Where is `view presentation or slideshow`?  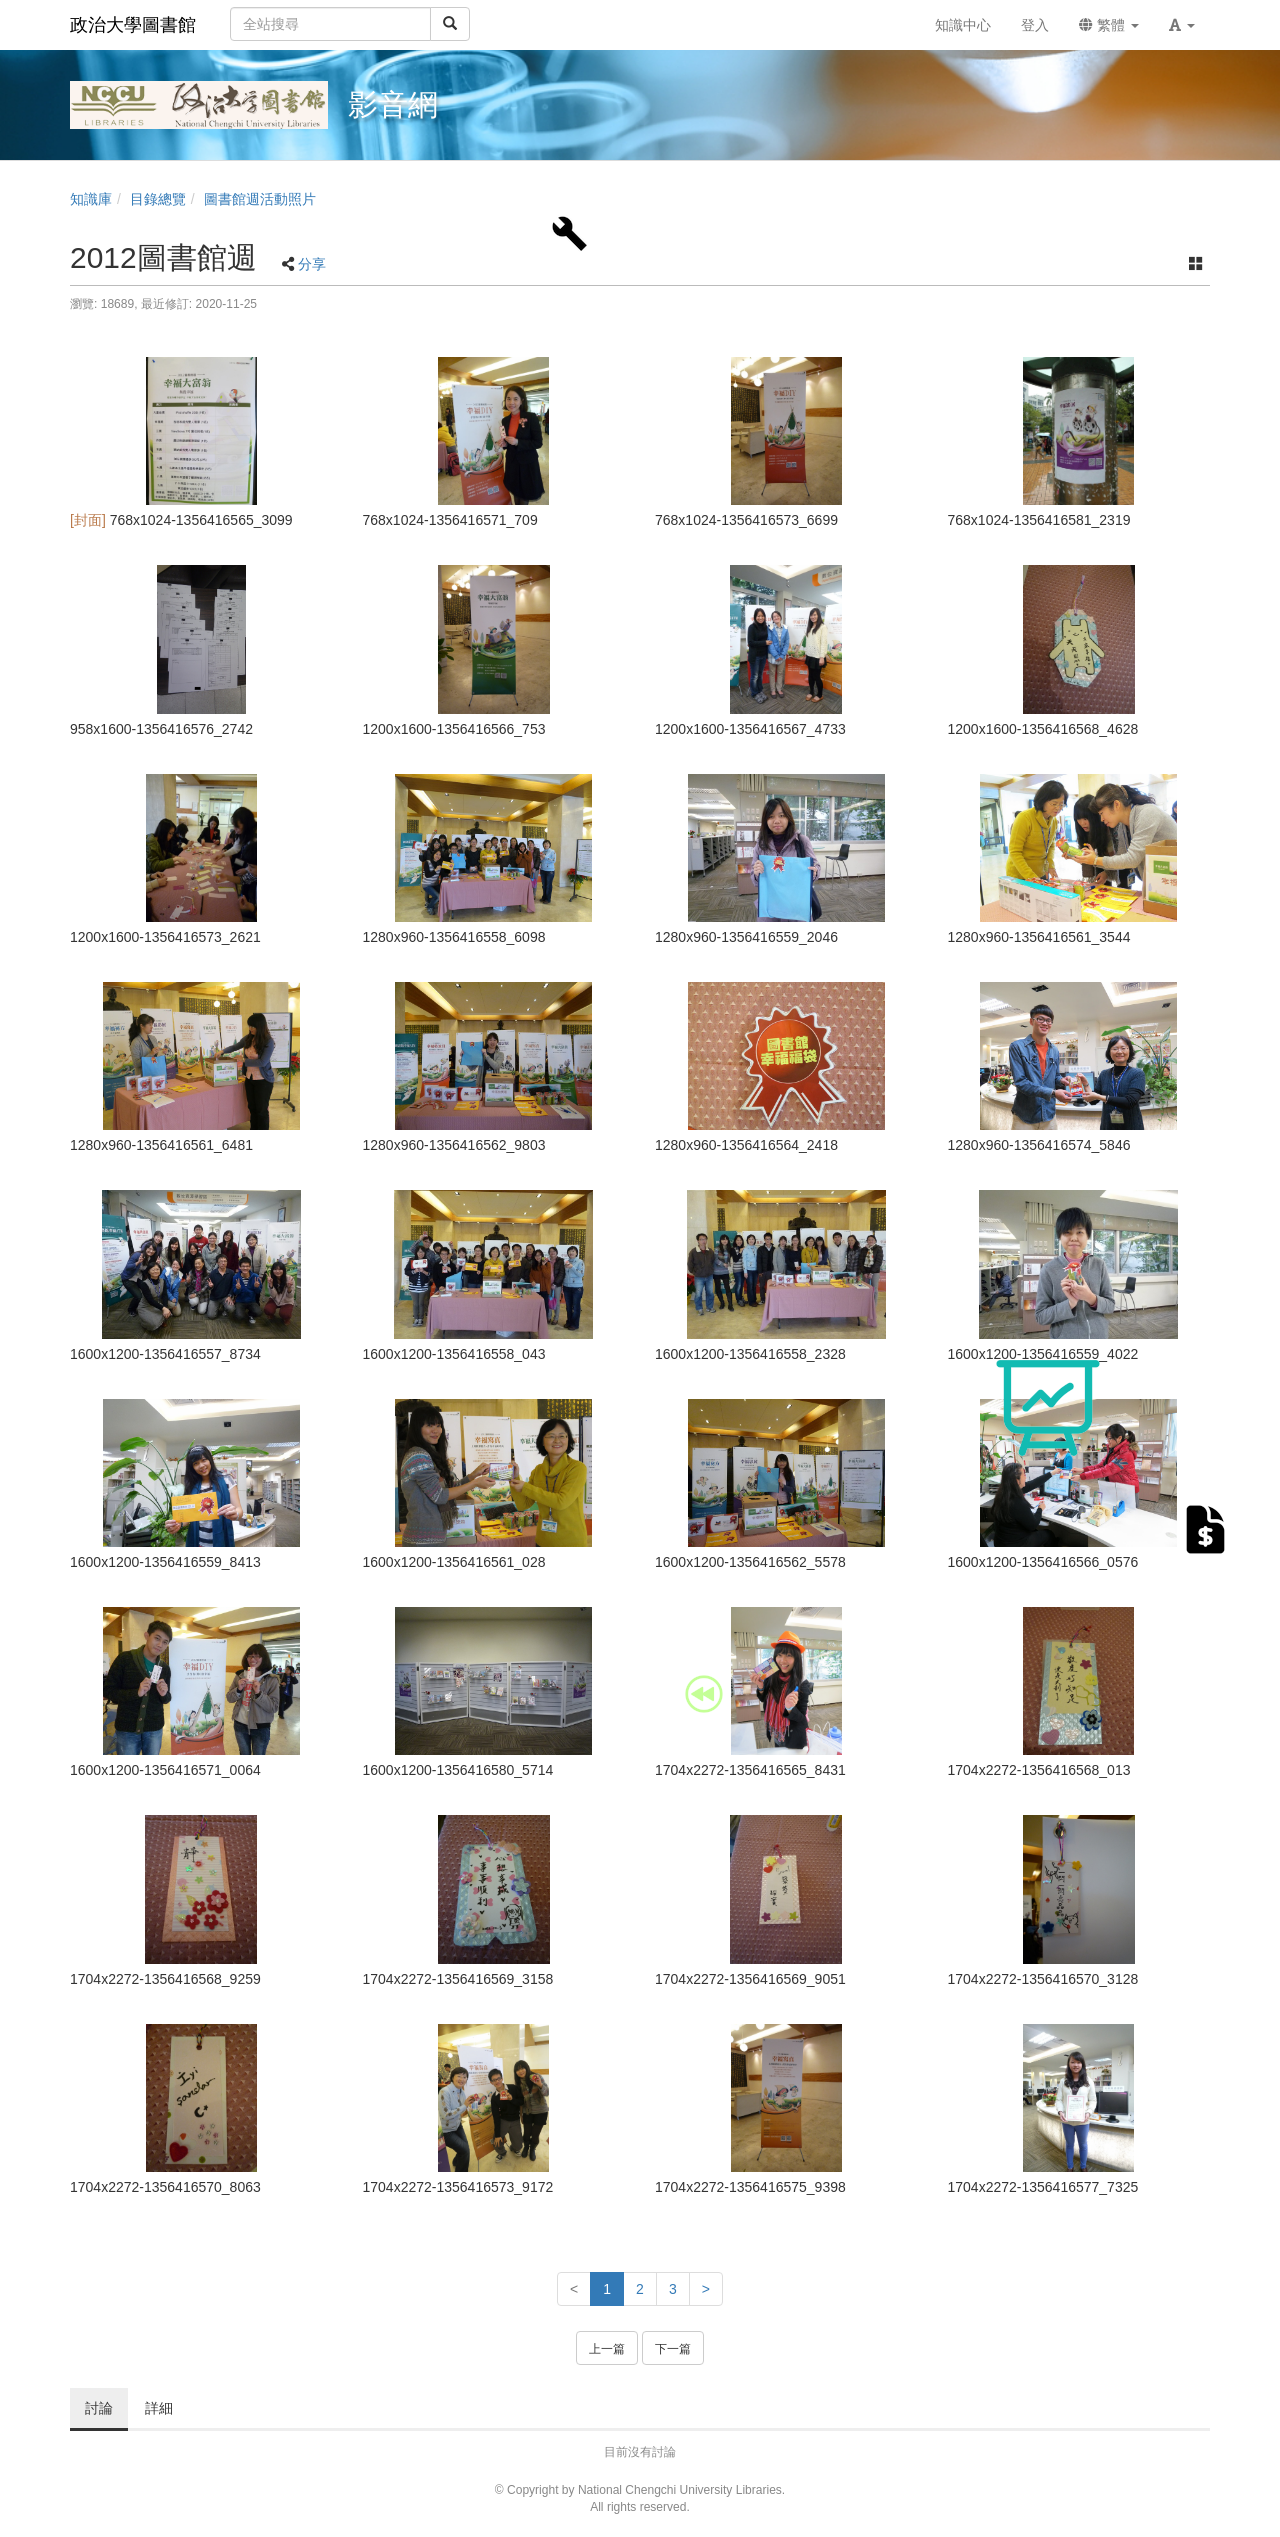
view presentation or slideshow is located at coordinates (1048, 1408).